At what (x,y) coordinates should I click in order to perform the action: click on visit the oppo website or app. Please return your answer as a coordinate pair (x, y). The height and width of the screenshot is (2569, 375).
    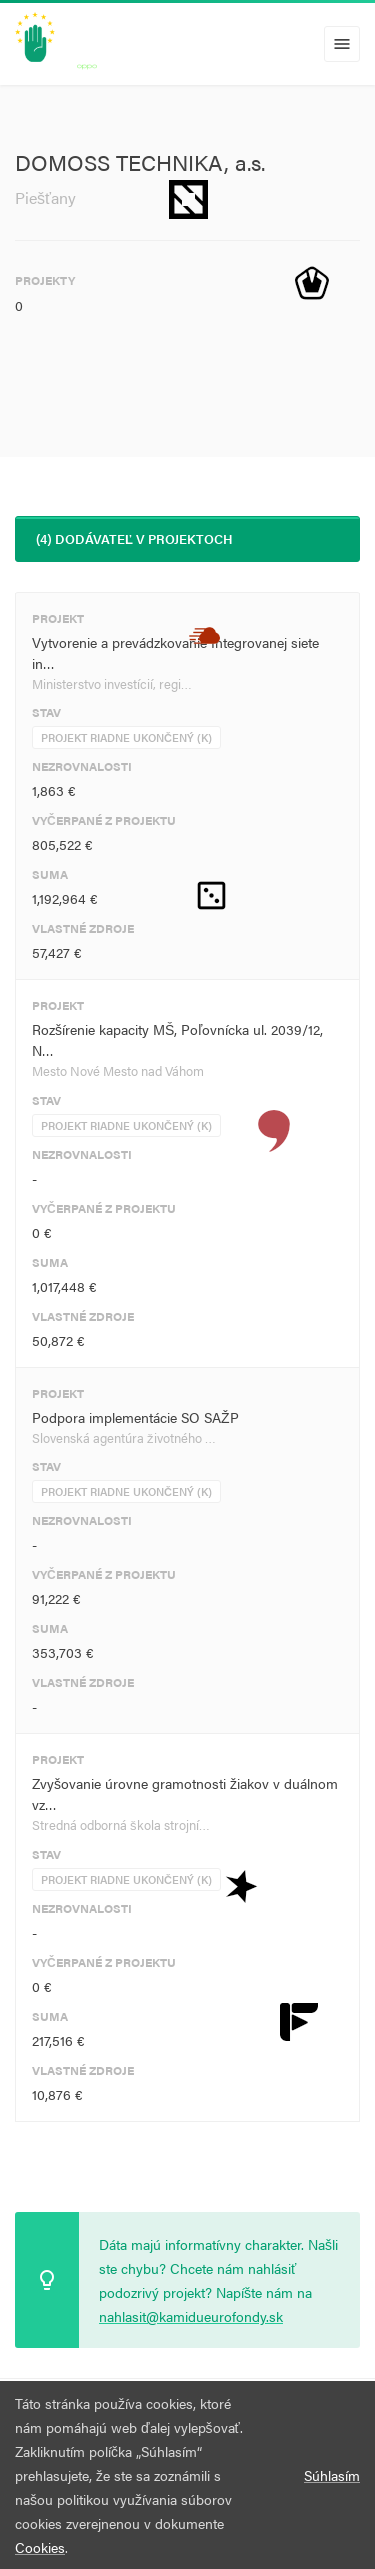
    Looking at the image, I should click on (87, 67).